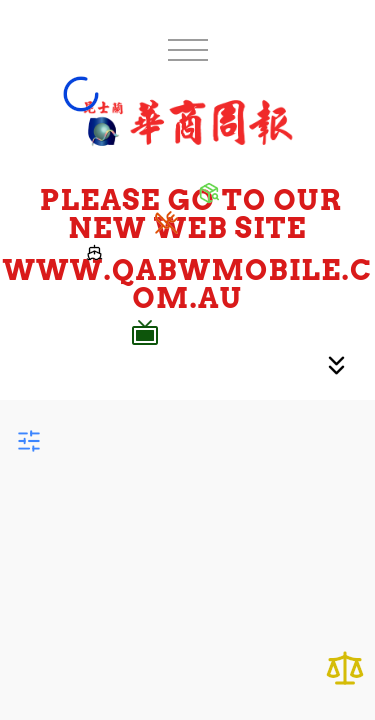 Image resolution: width=375 pixels, height=720 pixels. I want to click on access legal or terms of service settings, so click(345, 668).